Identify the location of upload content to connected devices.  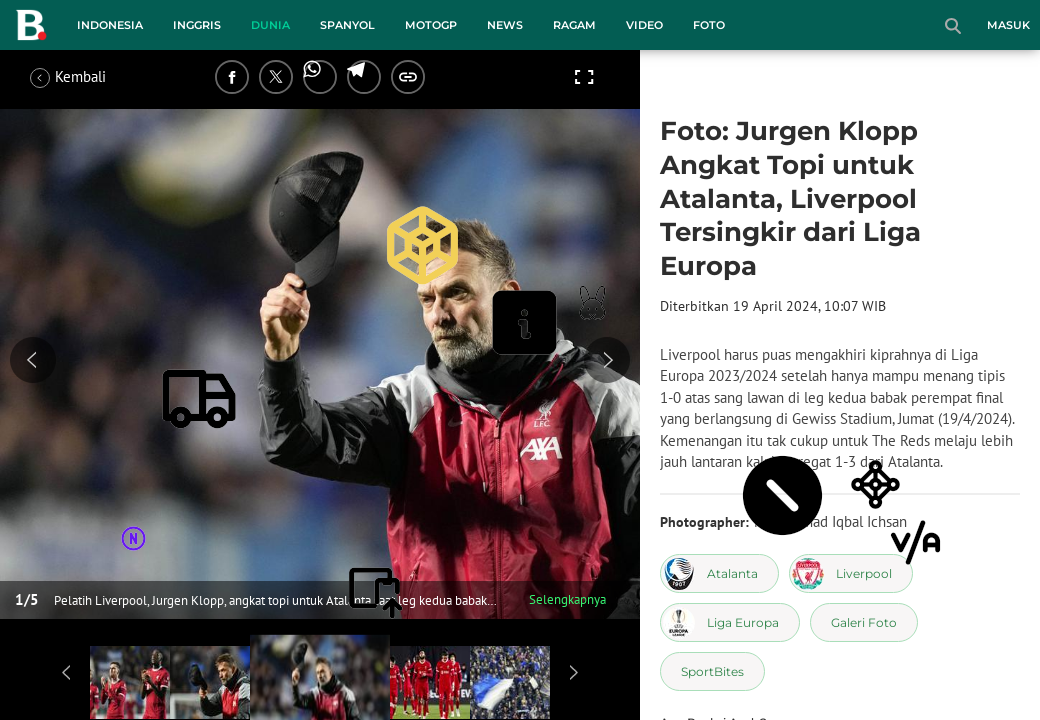
(374, 590).